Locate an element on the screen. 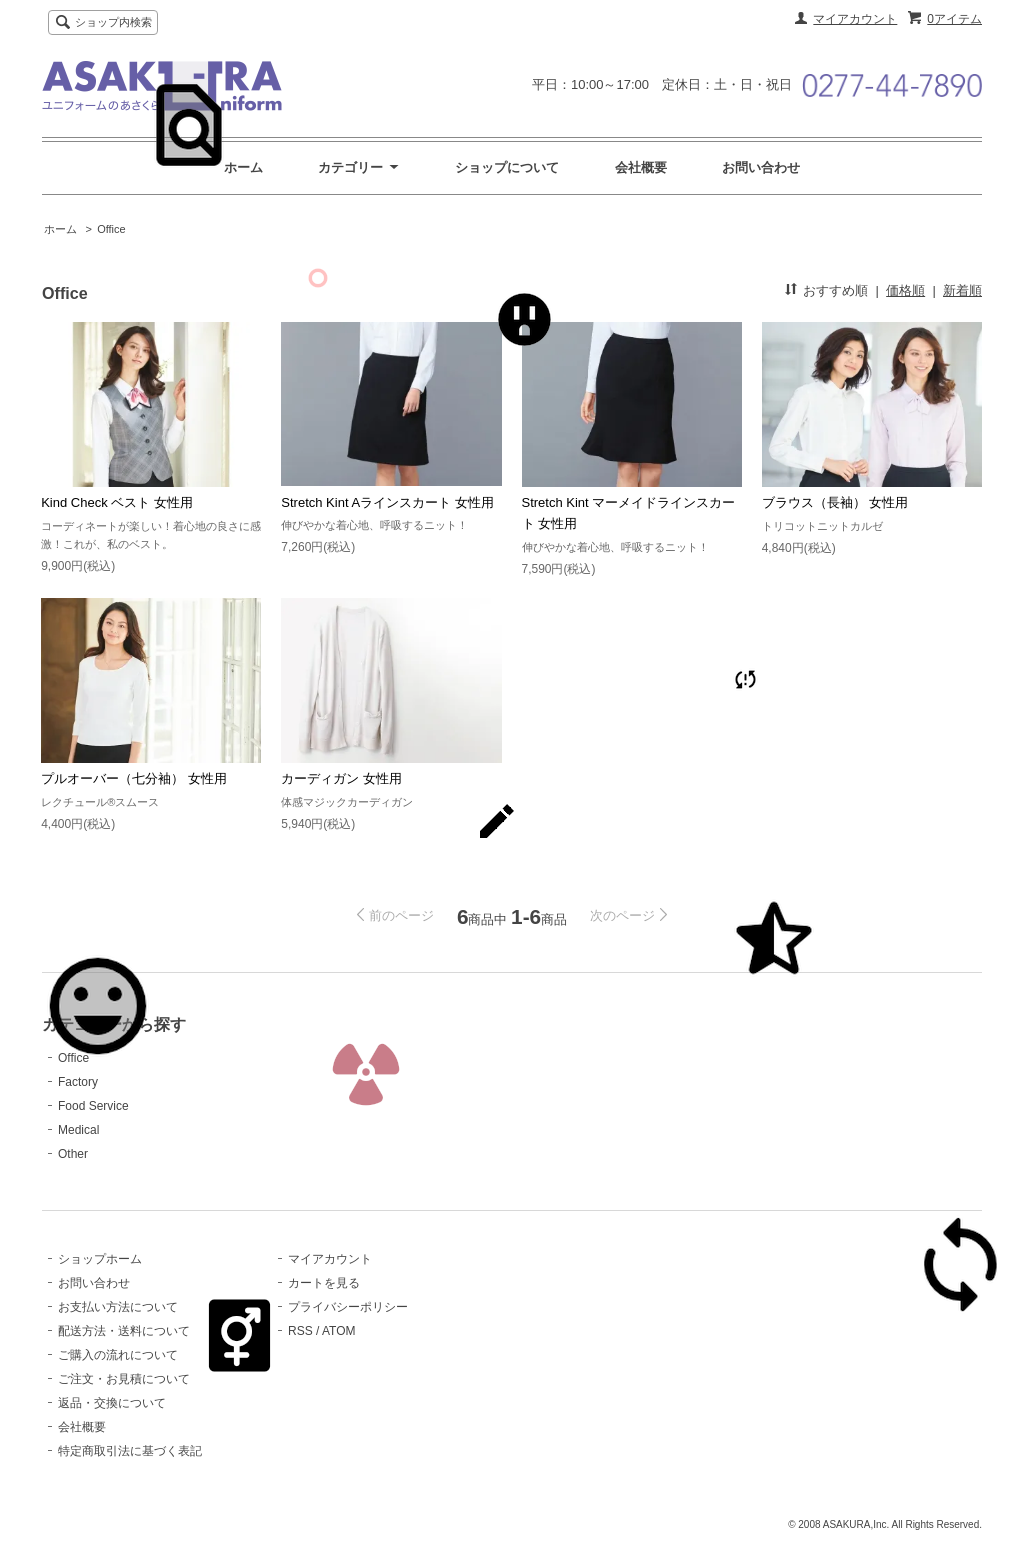 The image size is (1024, 1543). indicates intersex gender identity option is located at coordinates (239, 1335).